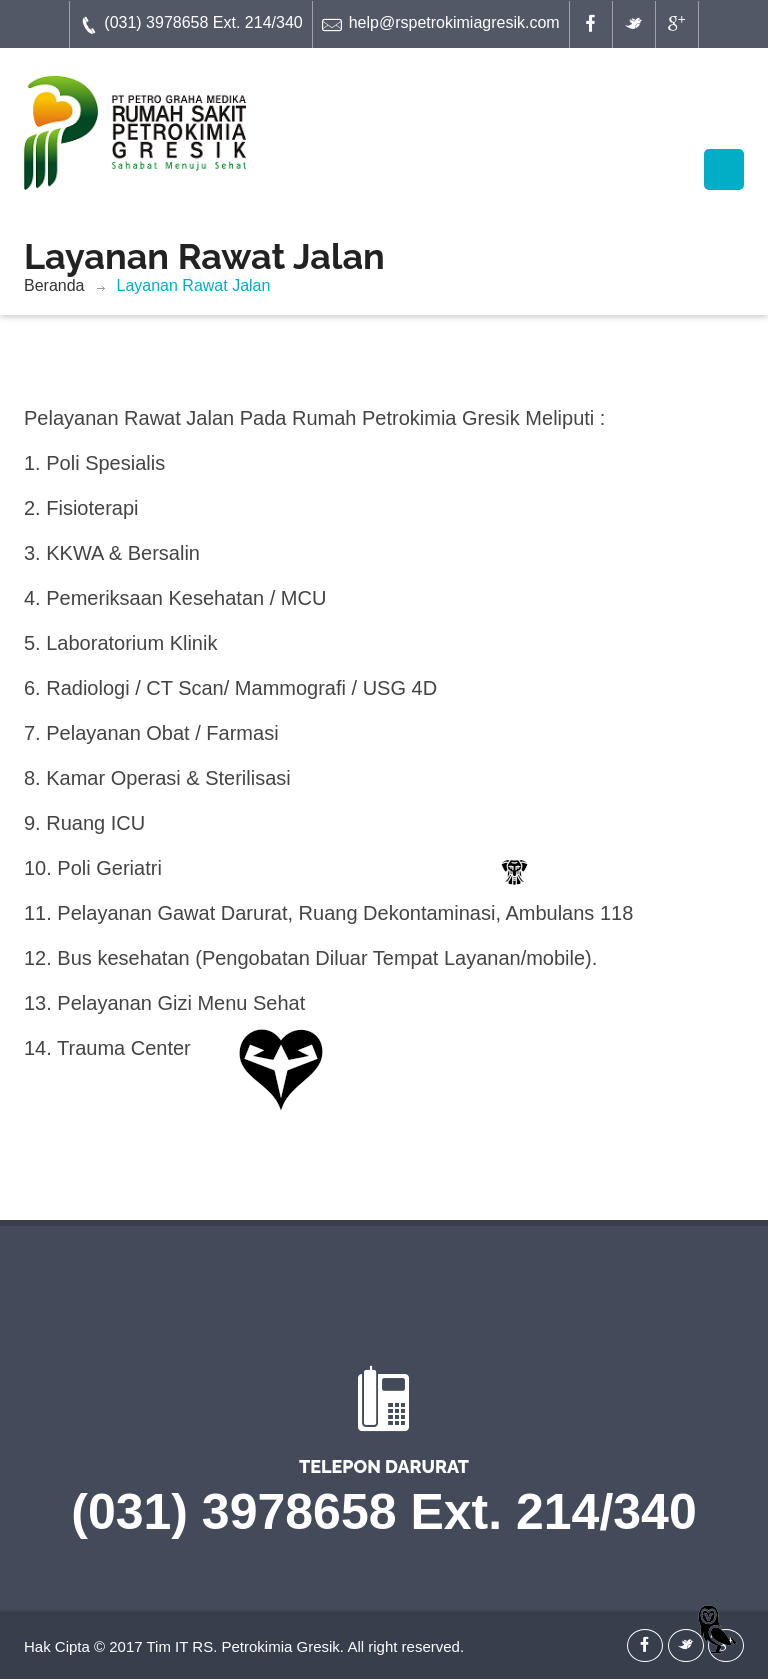 This screenshot has height=1679, width=768. Describe the element at coordinates (718, 1629) in the screenshot. I see `represents a barn owl character or creature in a game` at that location.